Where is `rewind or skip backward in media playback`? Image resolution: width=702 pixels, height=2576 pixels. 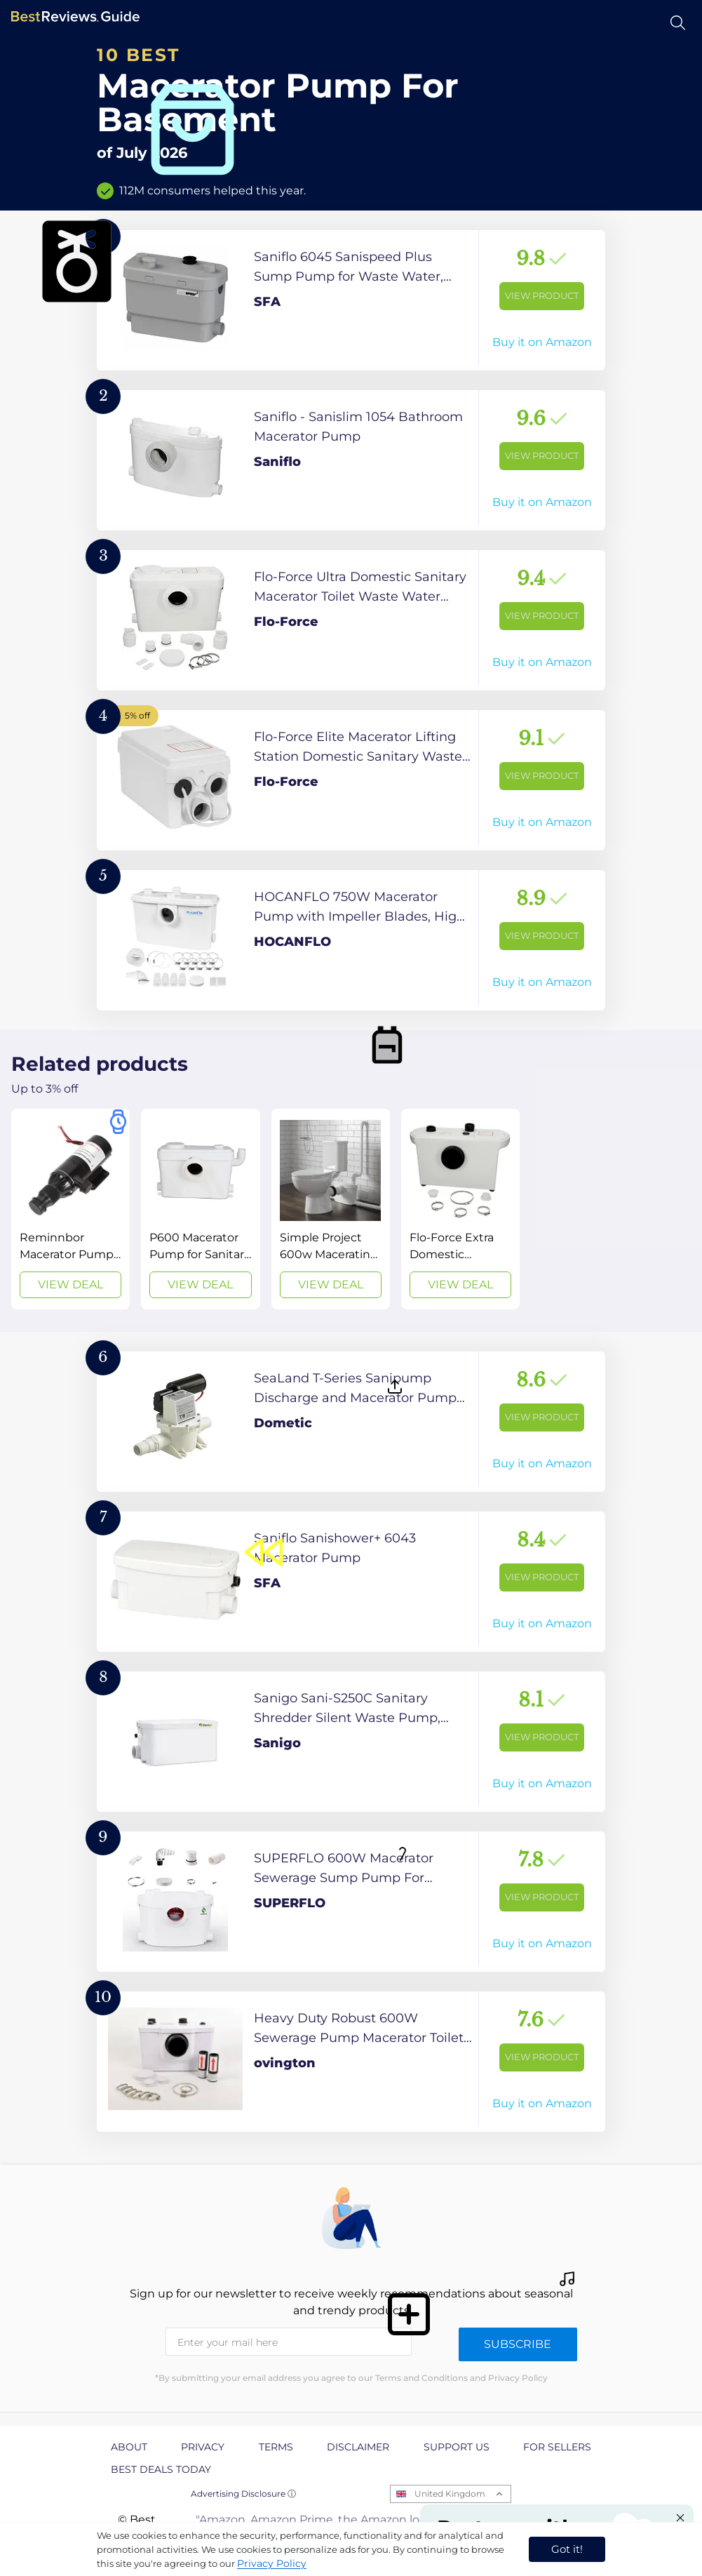 rewind or skip backward in media playback is located at coordinates (264, 1552).